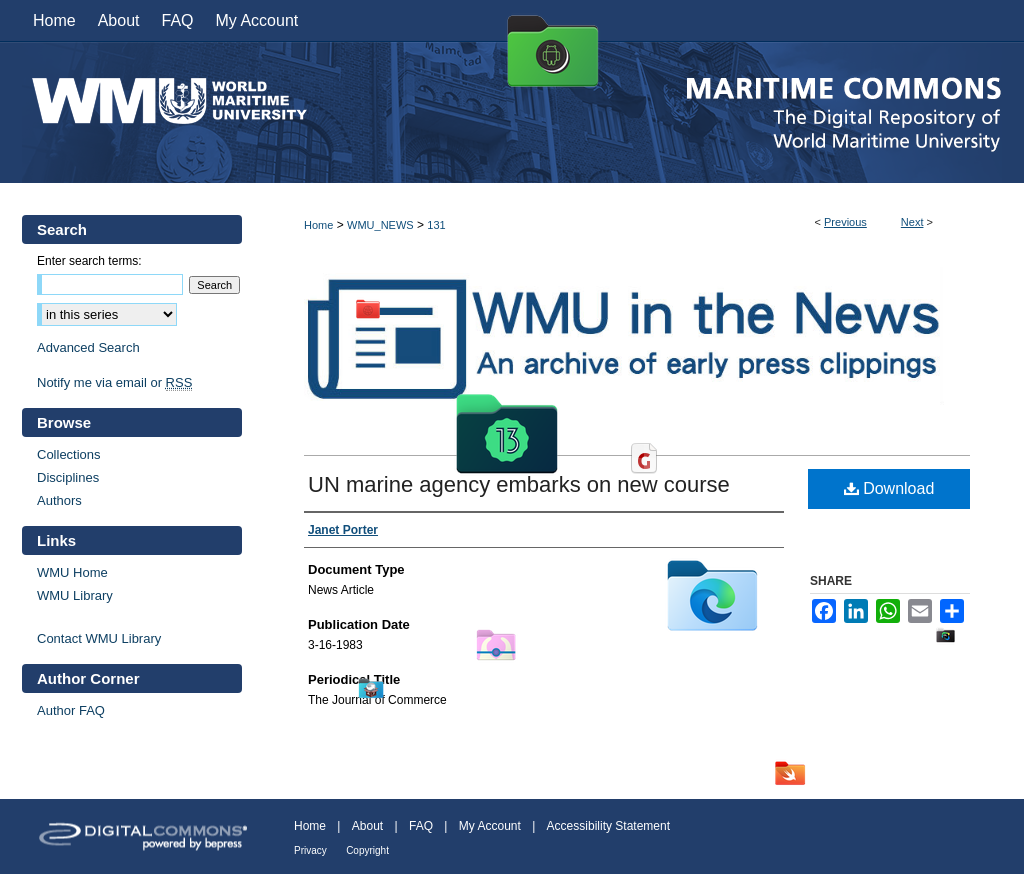 This screenshot has height=874, width=1024. What do you see at coordinates (506, 436) in the screenshot?
I see `folder containing android 13 related files` at bounding box center [506, 436].